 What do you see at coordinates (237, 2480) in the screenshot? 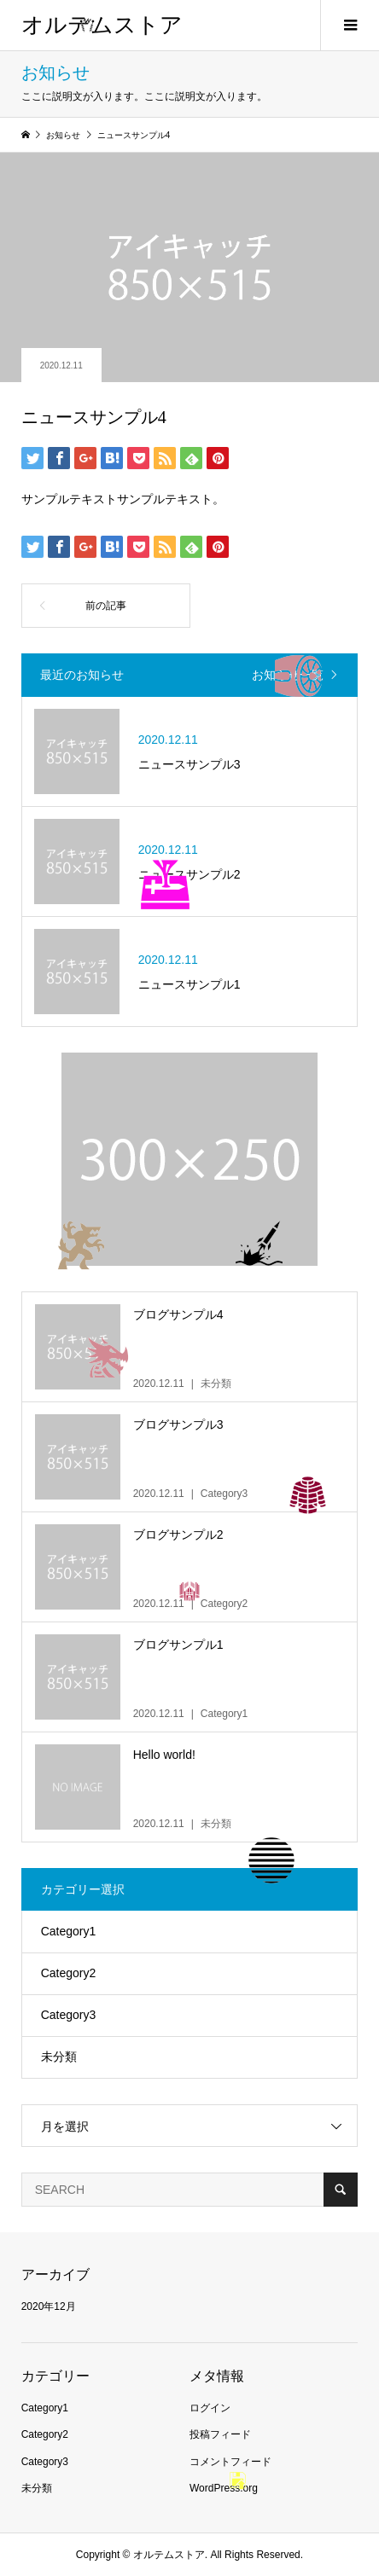
I see `save your current progress` at bounding box center [237, 2480].